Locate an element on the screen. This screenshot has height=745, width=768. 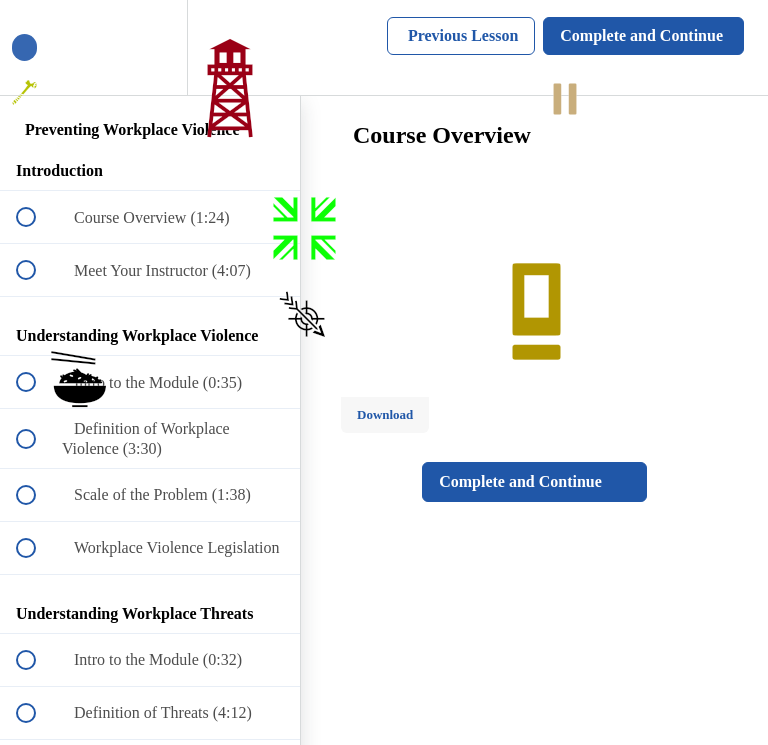
pause media playback is located at coordinates (565, 99).